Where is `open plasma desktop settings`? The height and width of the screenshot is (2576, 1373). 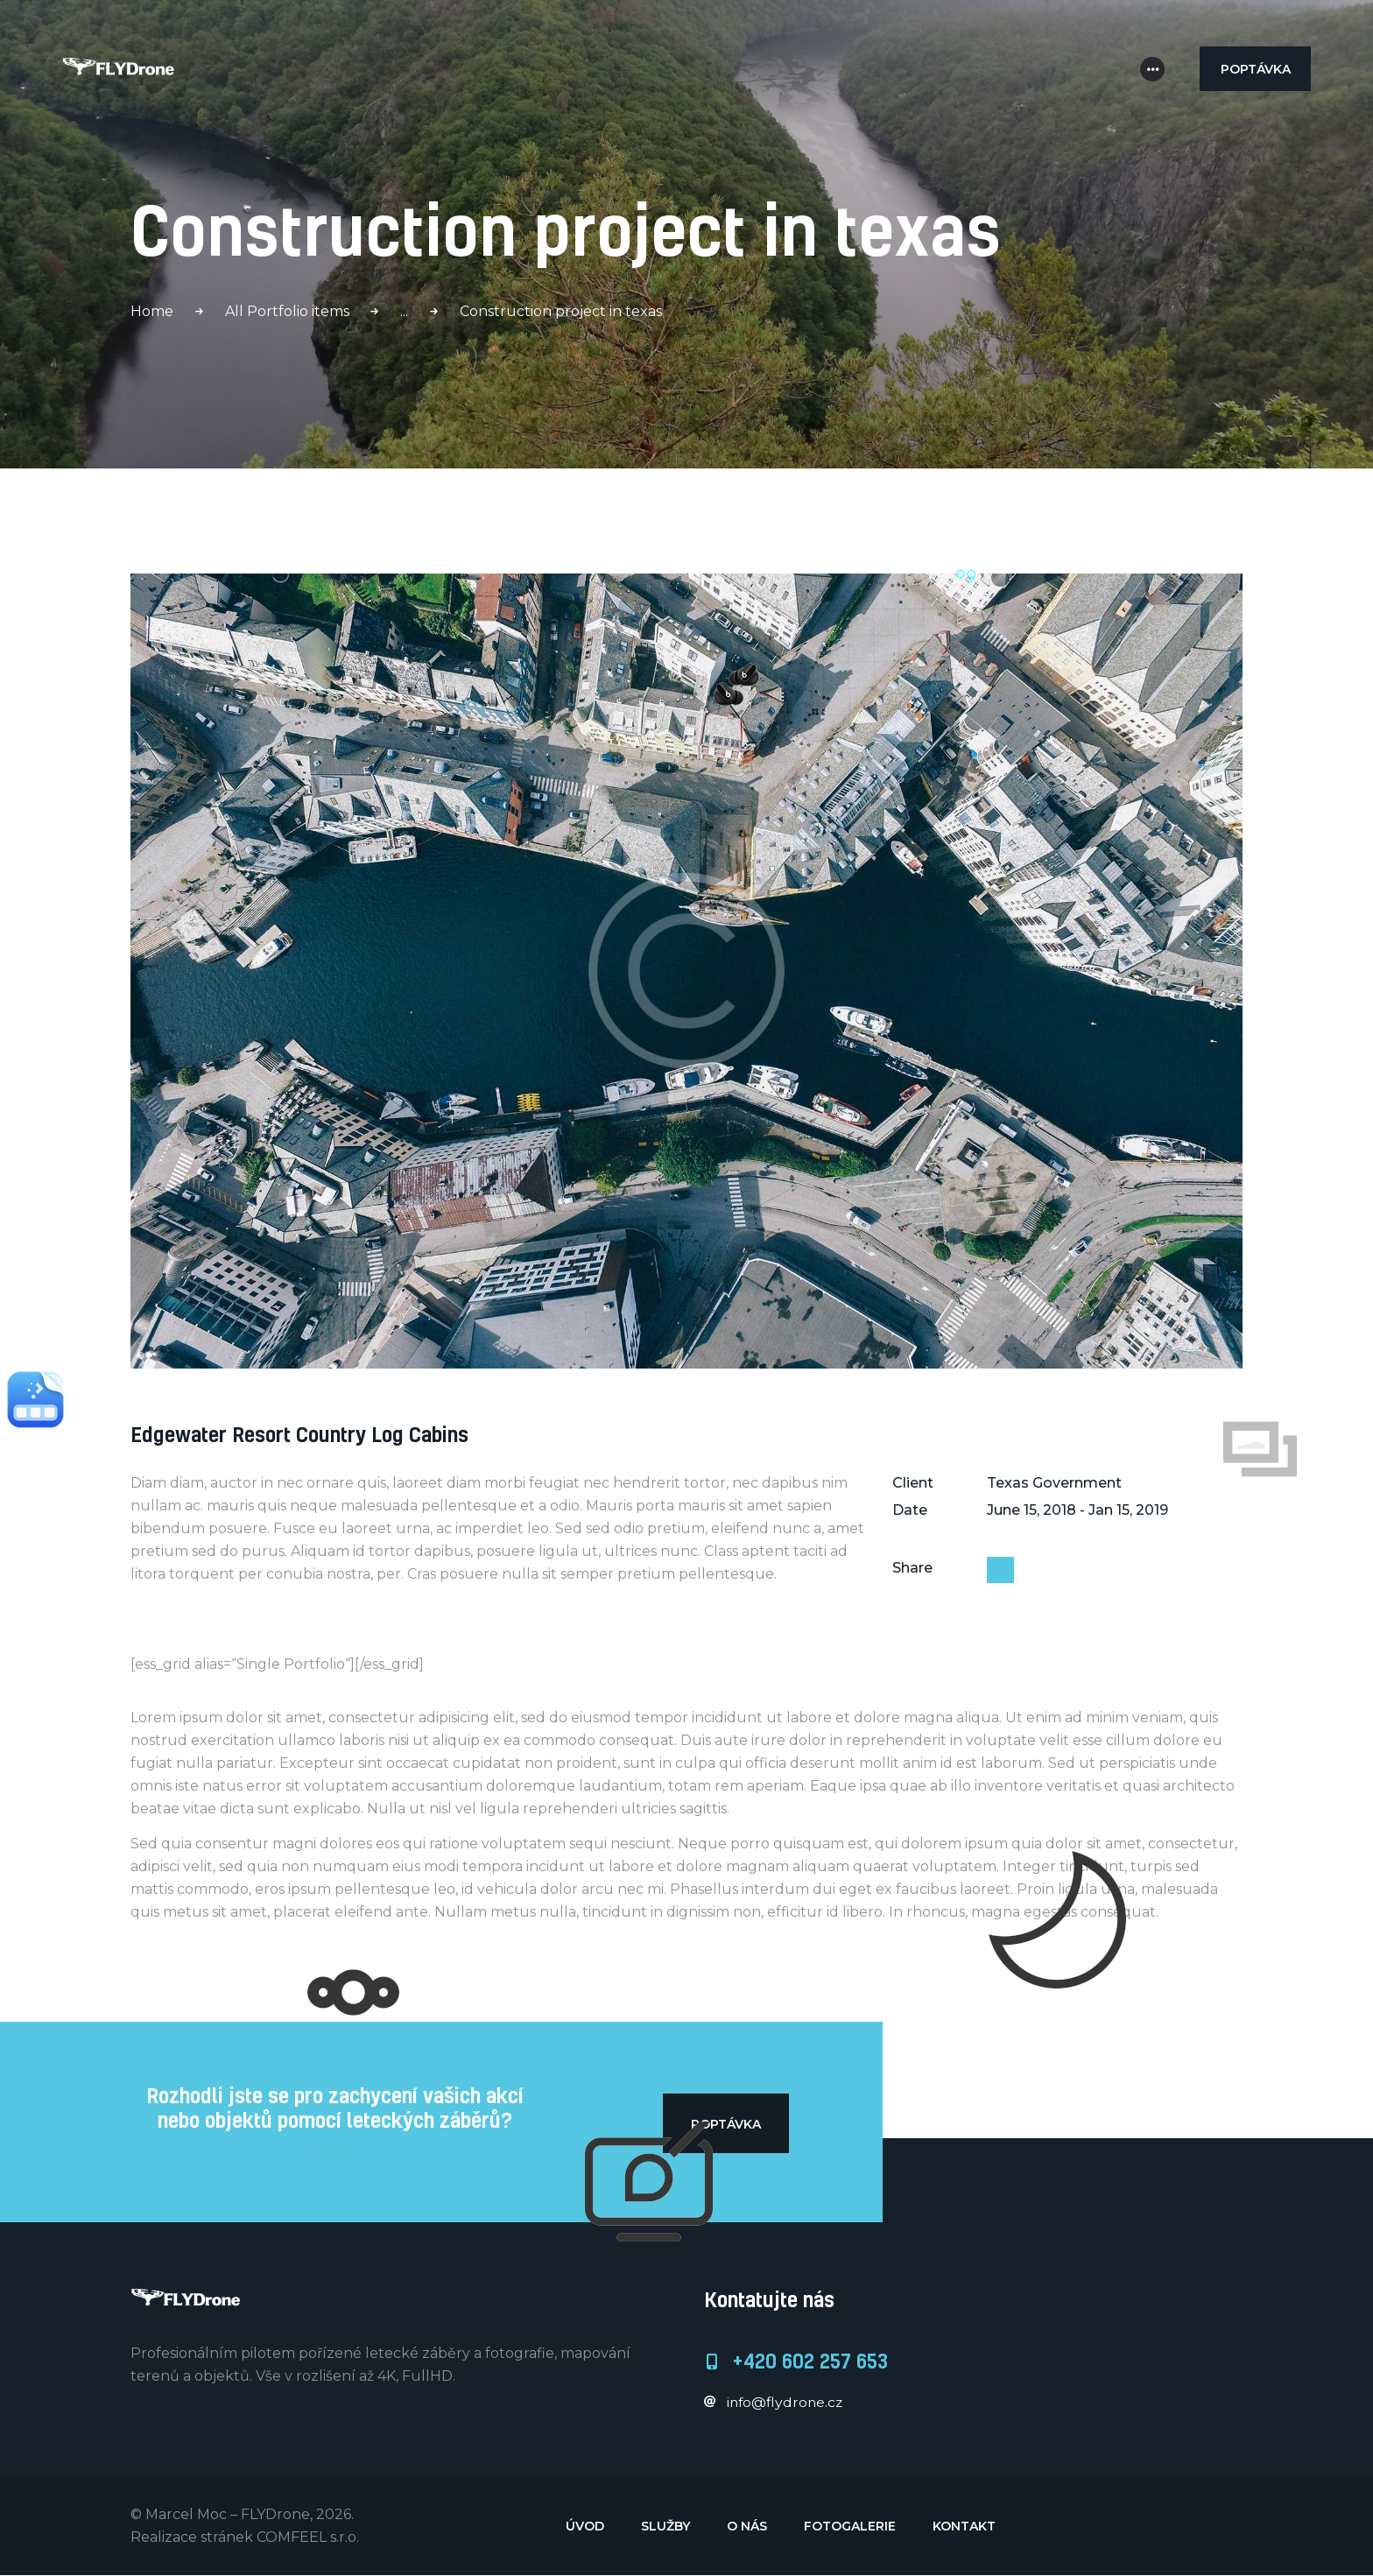 open plasma desktop settings is located at coordinates (35, 1399).